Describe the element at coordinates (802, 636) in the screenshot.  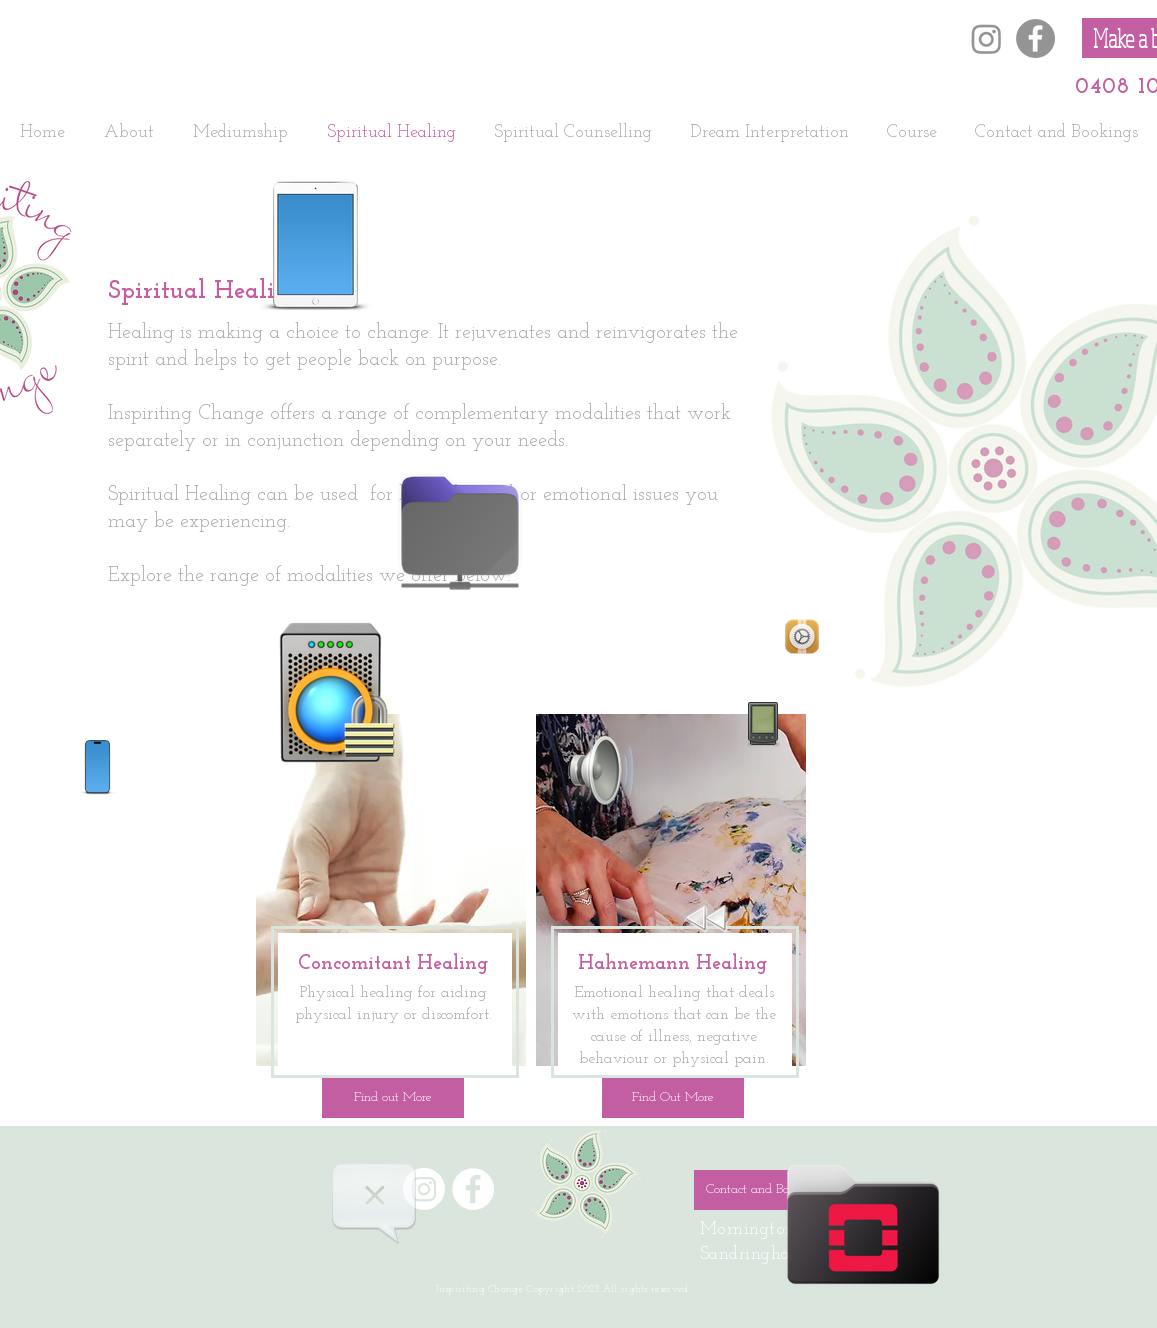
I see `executable application file` at that location.